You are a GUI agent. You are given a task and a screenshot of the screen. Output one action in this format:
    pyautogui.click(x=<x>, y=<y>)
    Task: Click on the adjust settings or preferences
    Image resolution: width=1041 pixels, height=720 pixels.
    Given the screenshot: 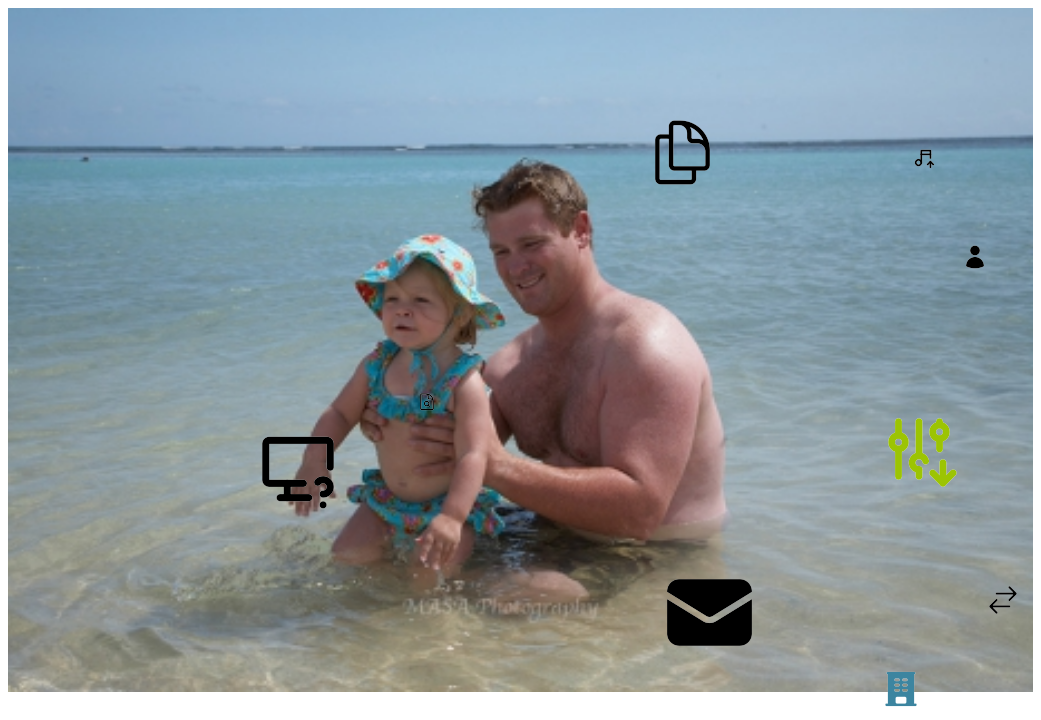 What is the action you would take?
    pyautogui.click(x=919, y=449)
    